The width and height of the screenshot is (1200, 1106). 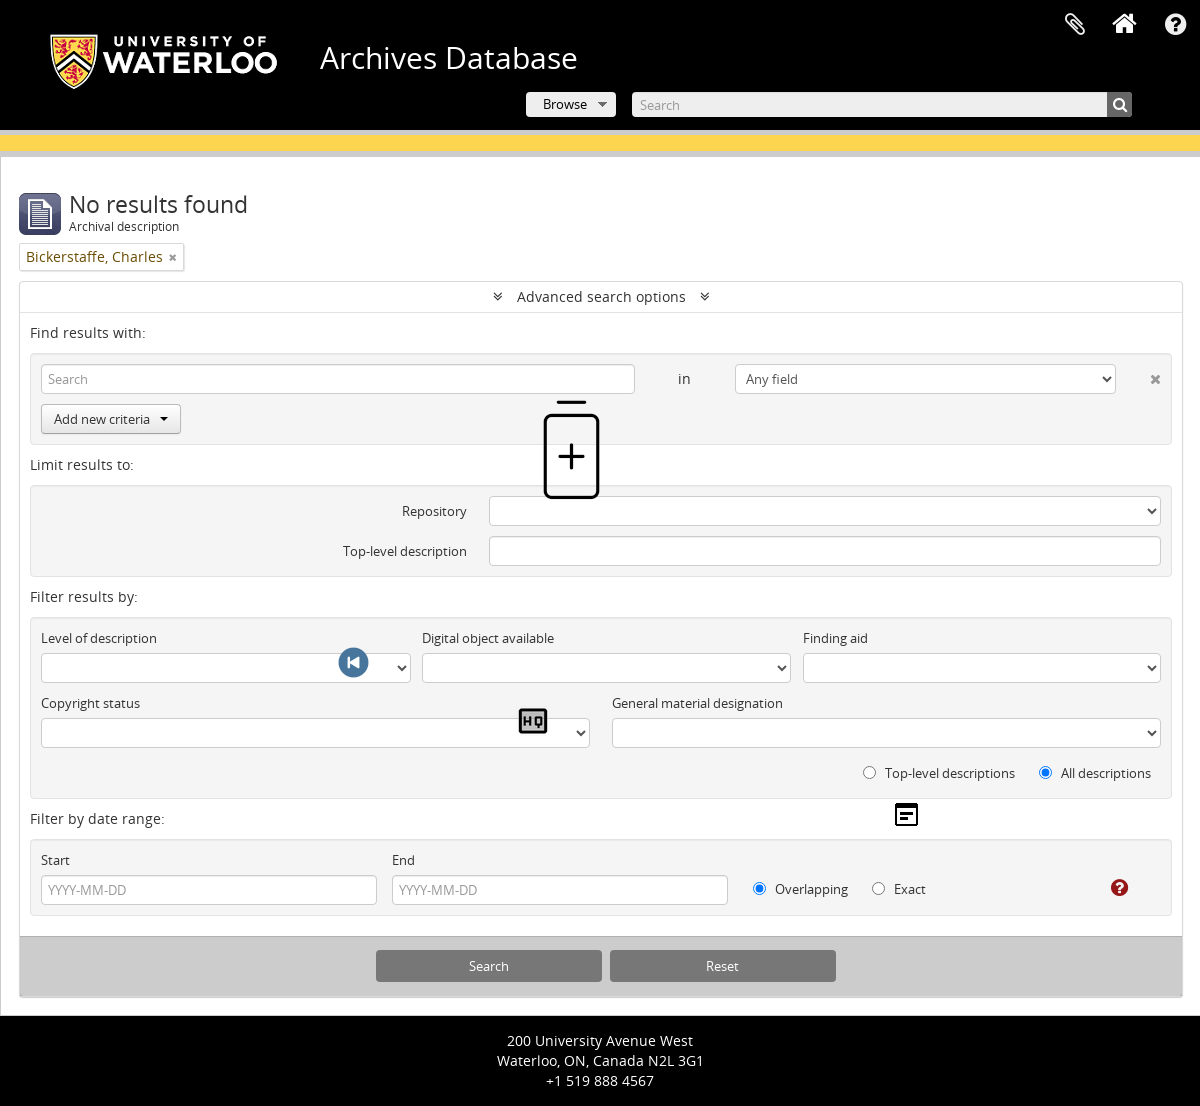 I want to click on open text editor or document composer, so click(x=906, y=814).